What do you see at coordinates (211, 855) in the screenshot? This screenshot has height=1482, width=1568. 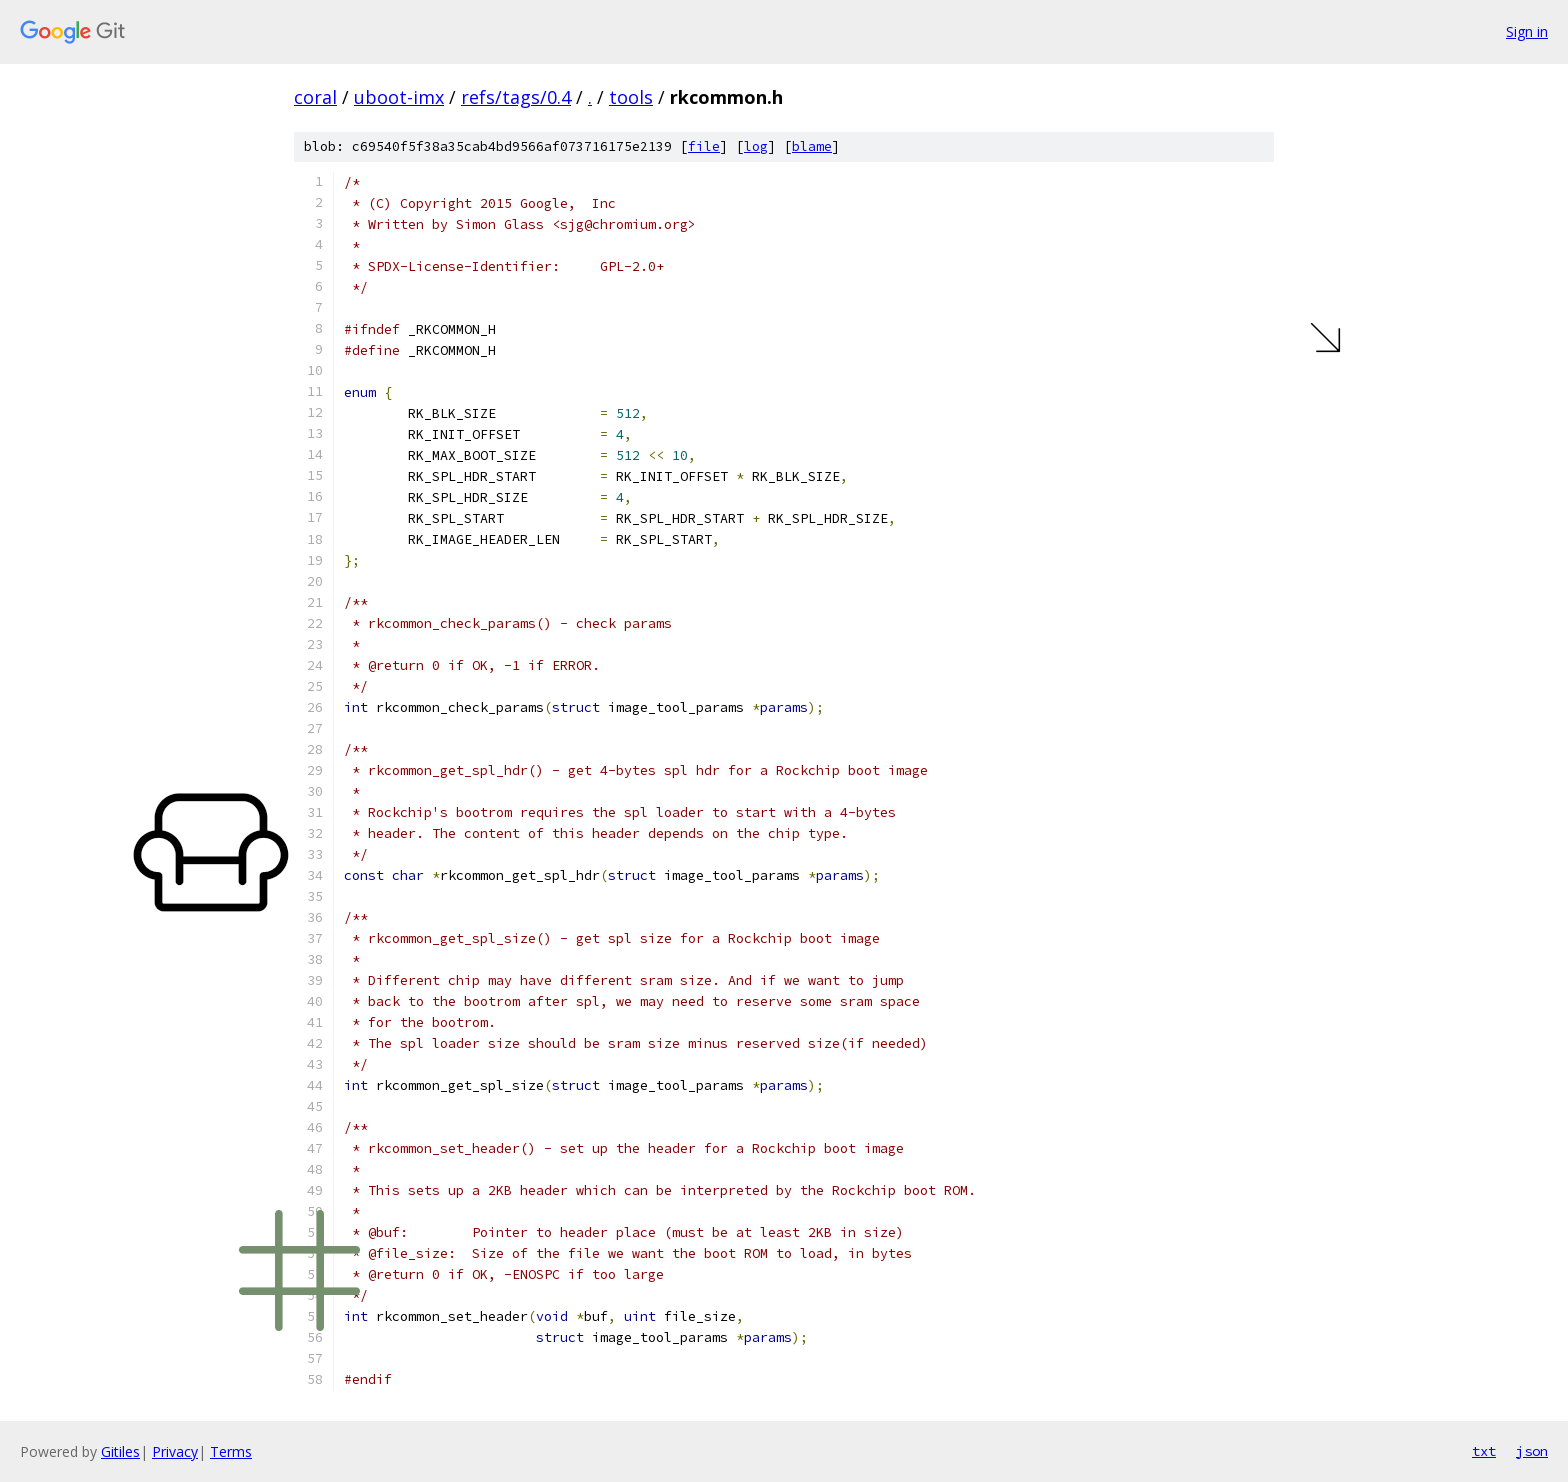 I see `browse furniture or home decor items` at bounding box center [211, 855].